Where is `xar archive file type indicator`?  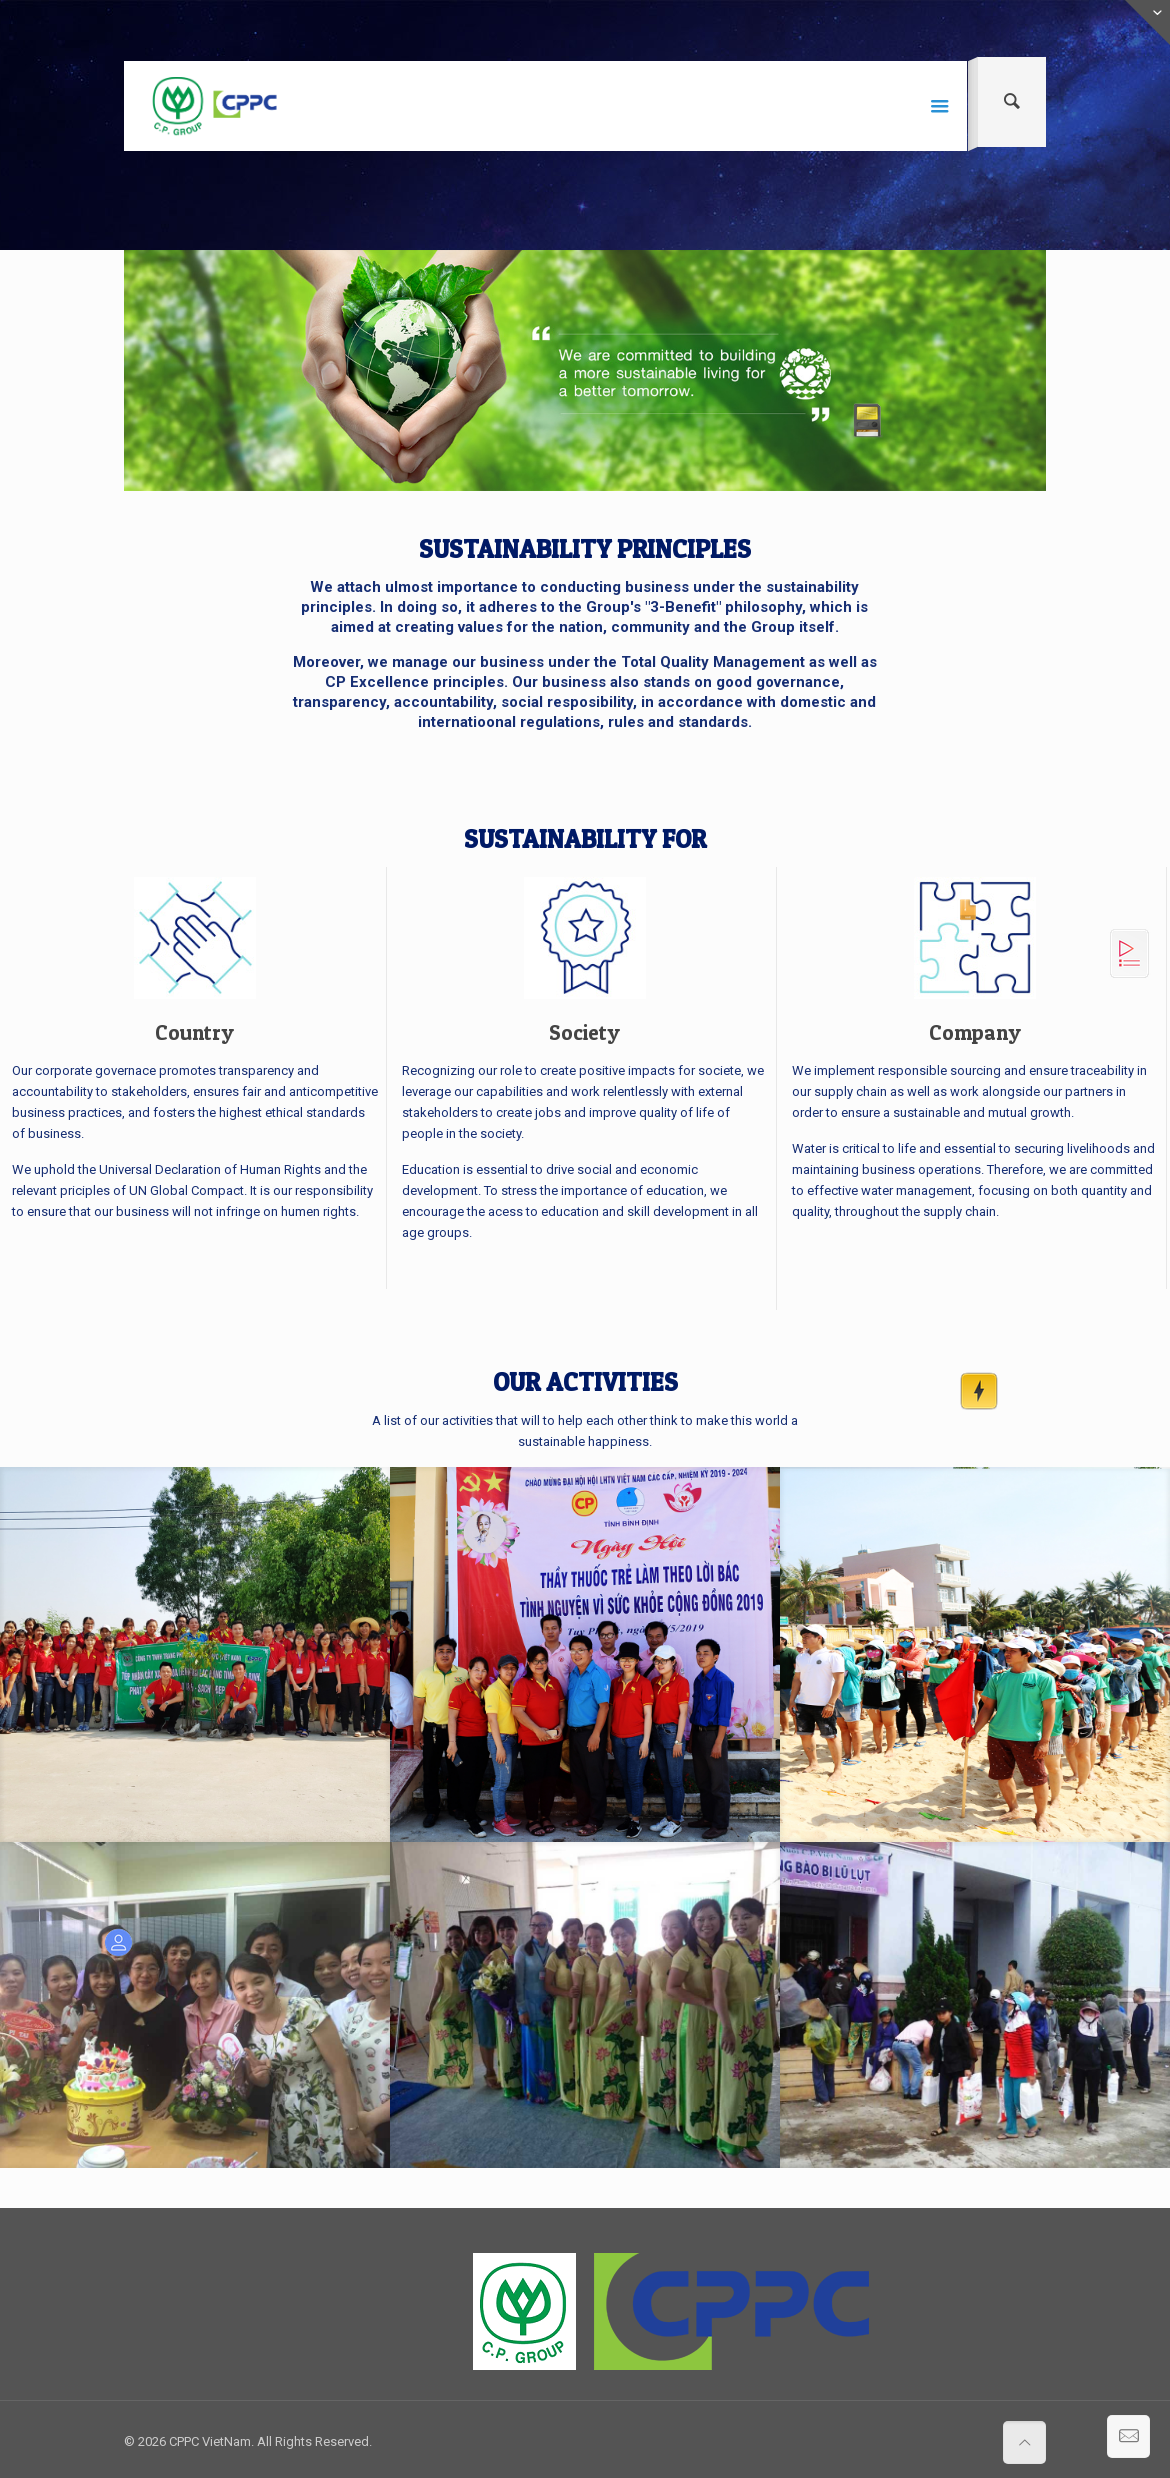
xar archive file type indicator is located at coordinates (968, 910).